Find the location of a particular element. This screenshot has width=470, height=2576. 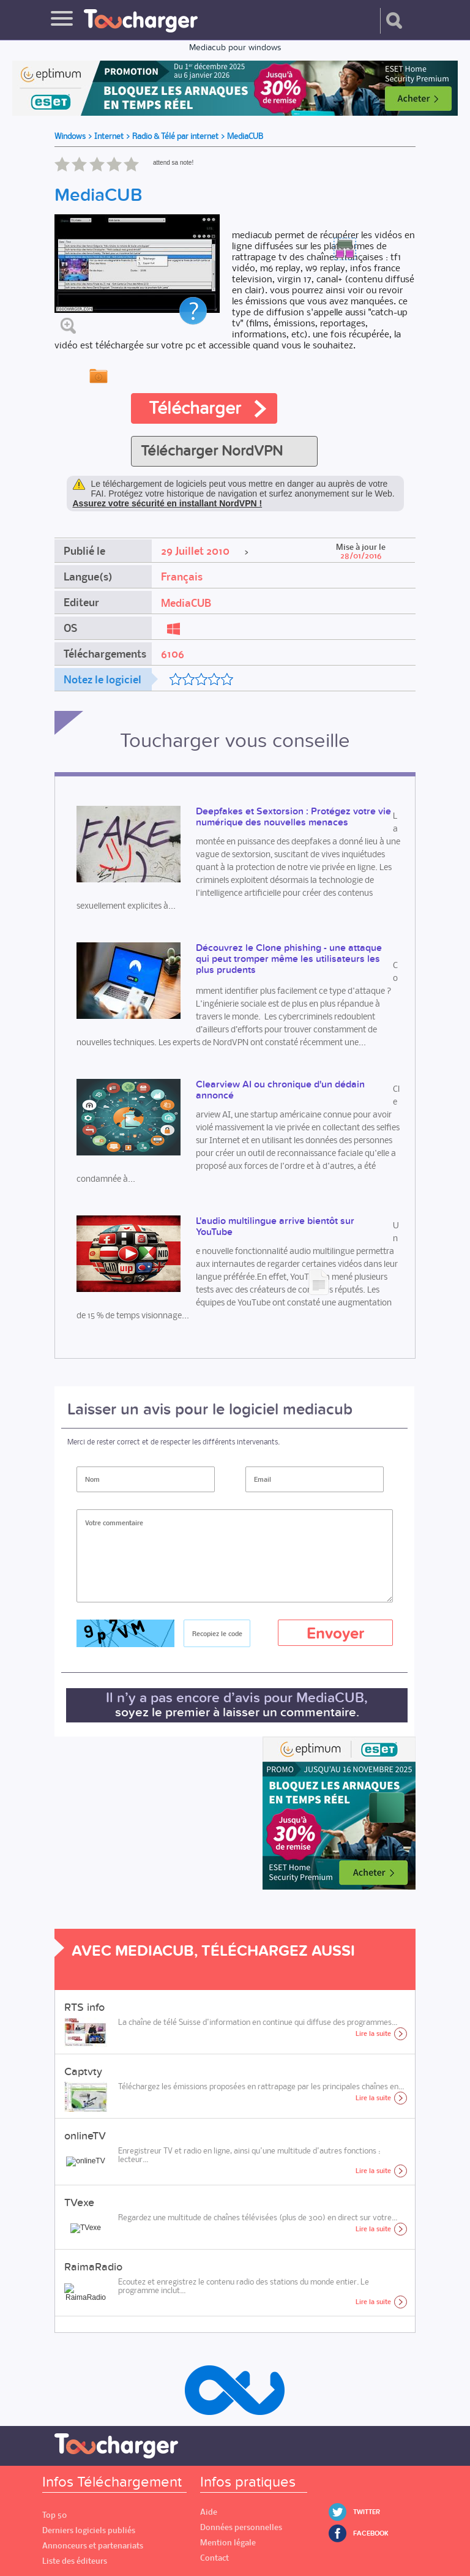

open the help or support center is located at coordinates (193, 310).